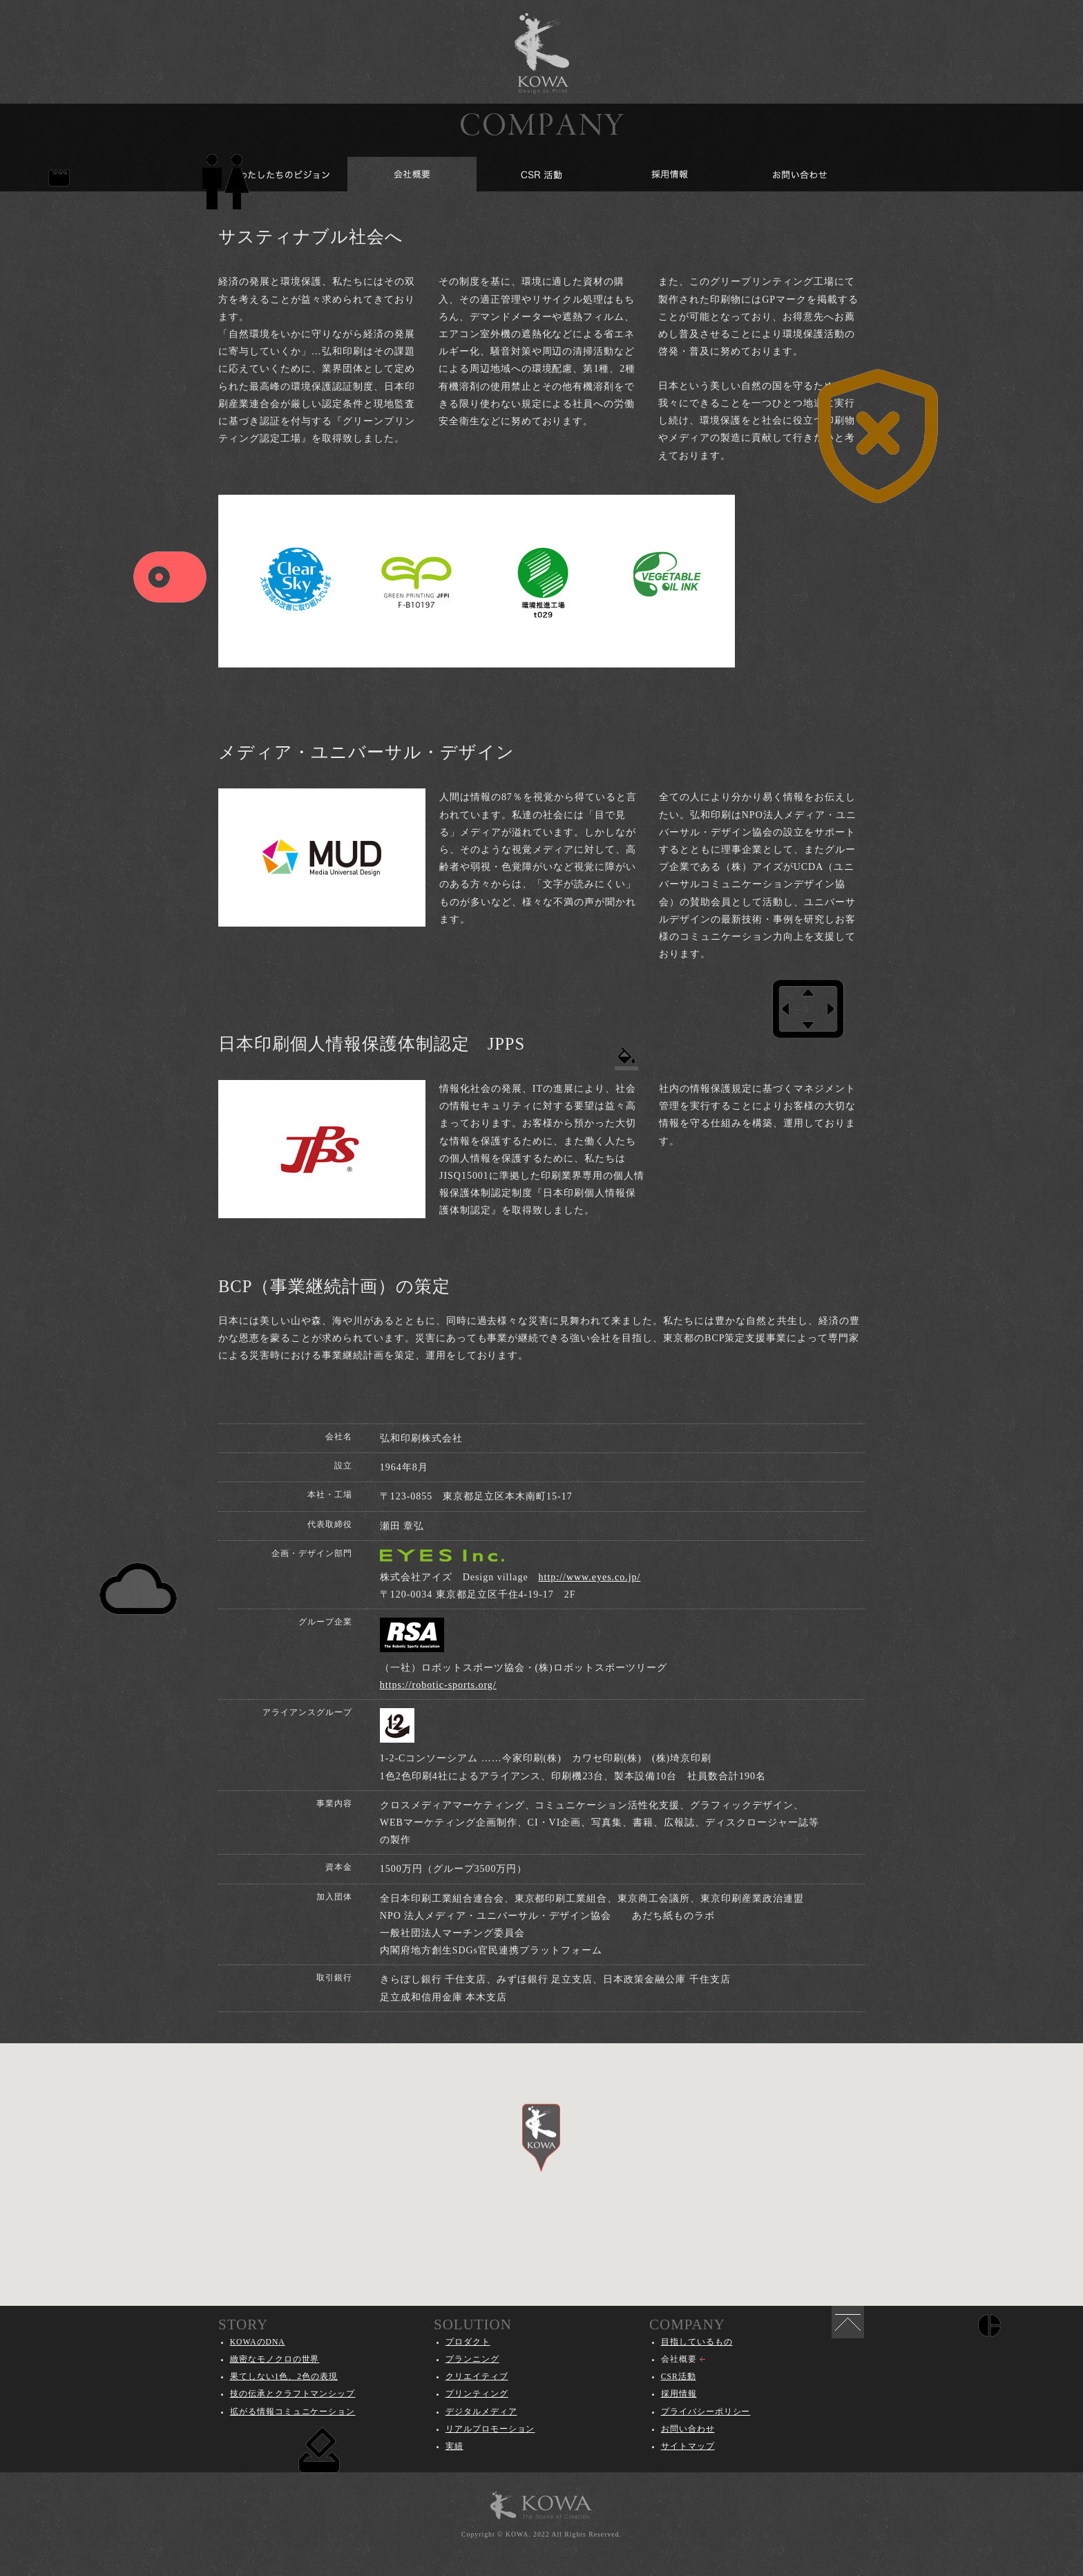 This screenshot has height=2576, width=1083. I want to click on view data breakdown or statistics, so click(989, 2325).